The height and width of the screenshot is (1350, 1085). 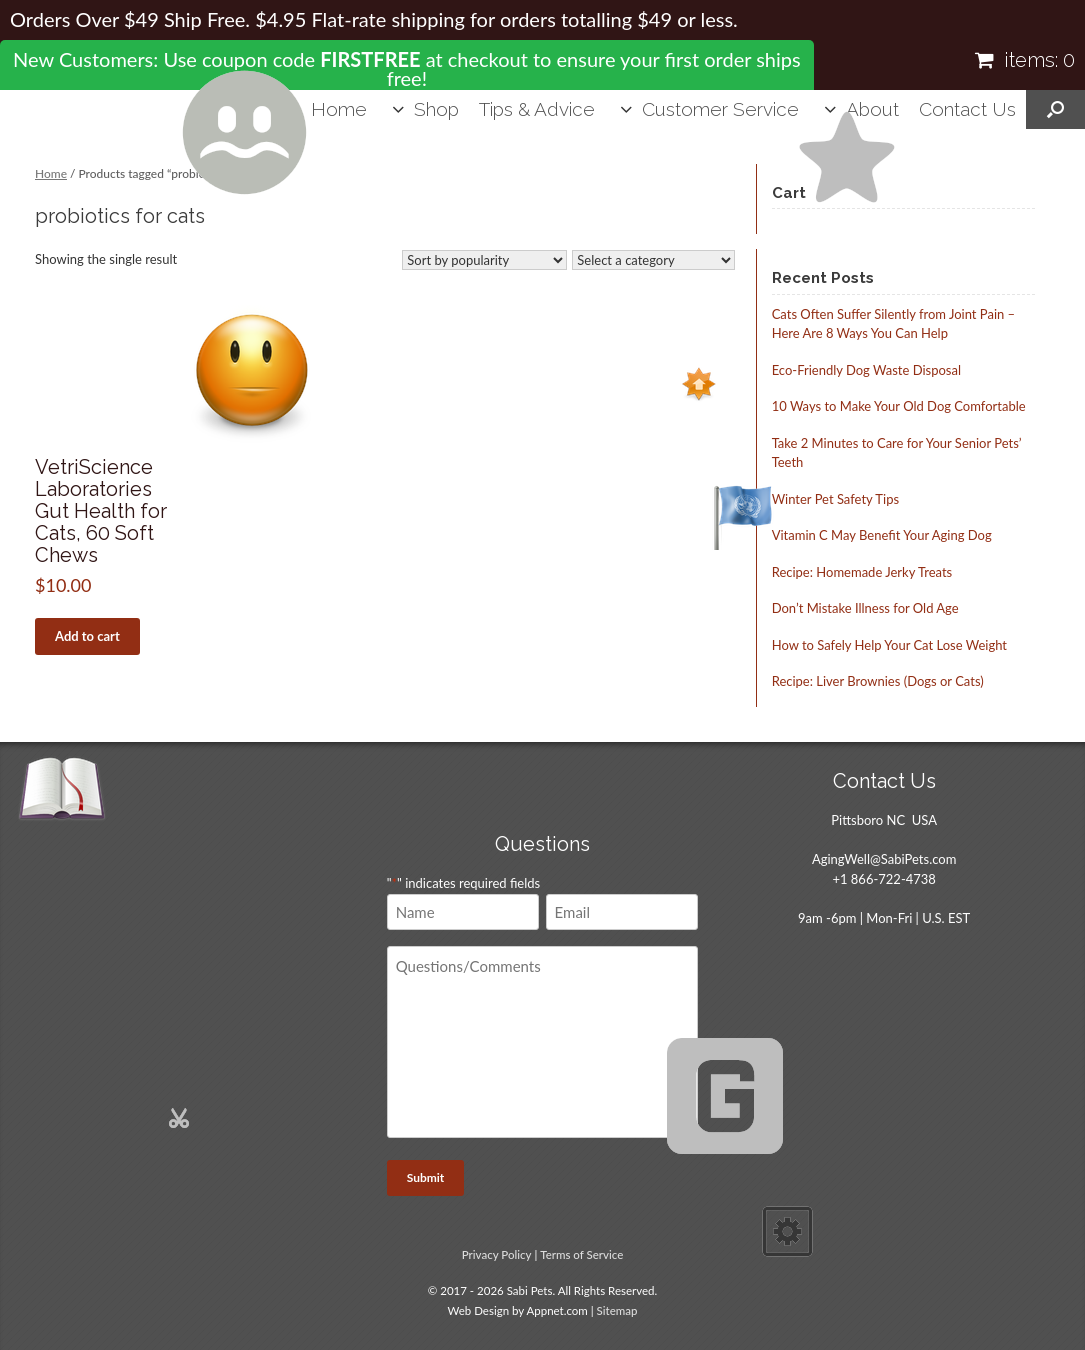 I want to click on access your bookmarked items, so click(x=847, y=161).